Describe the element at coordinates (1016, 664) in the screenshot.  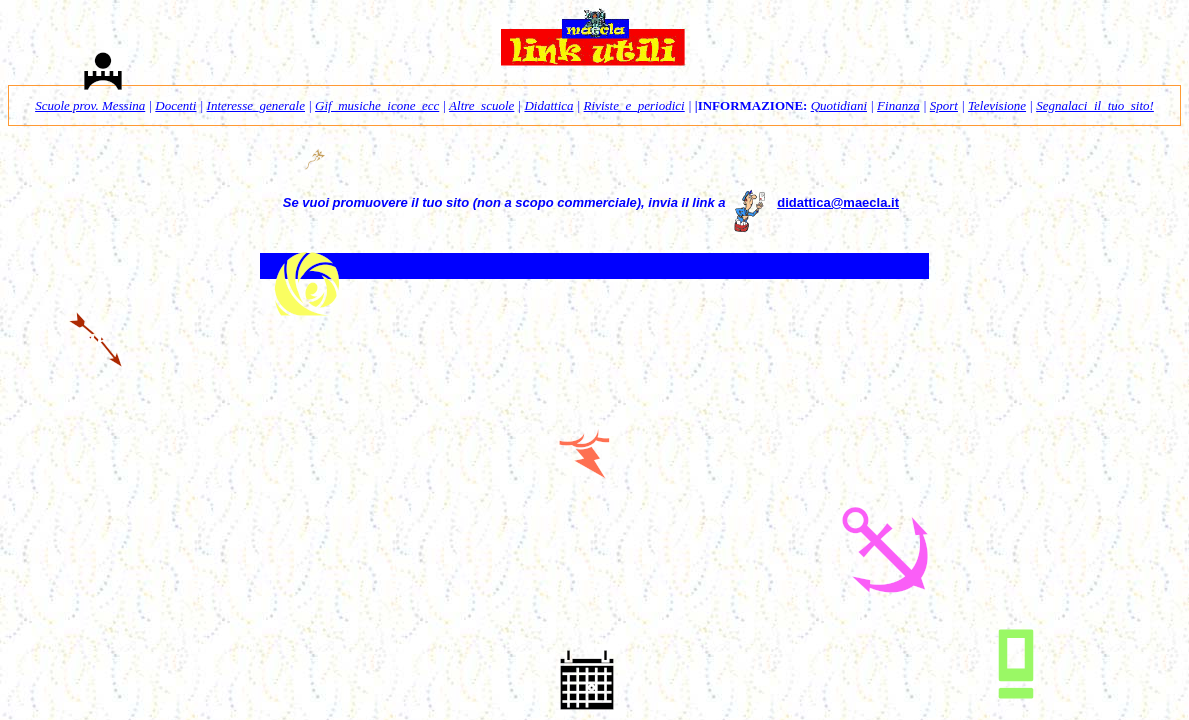
I see `select shotgun weapon` at that location.